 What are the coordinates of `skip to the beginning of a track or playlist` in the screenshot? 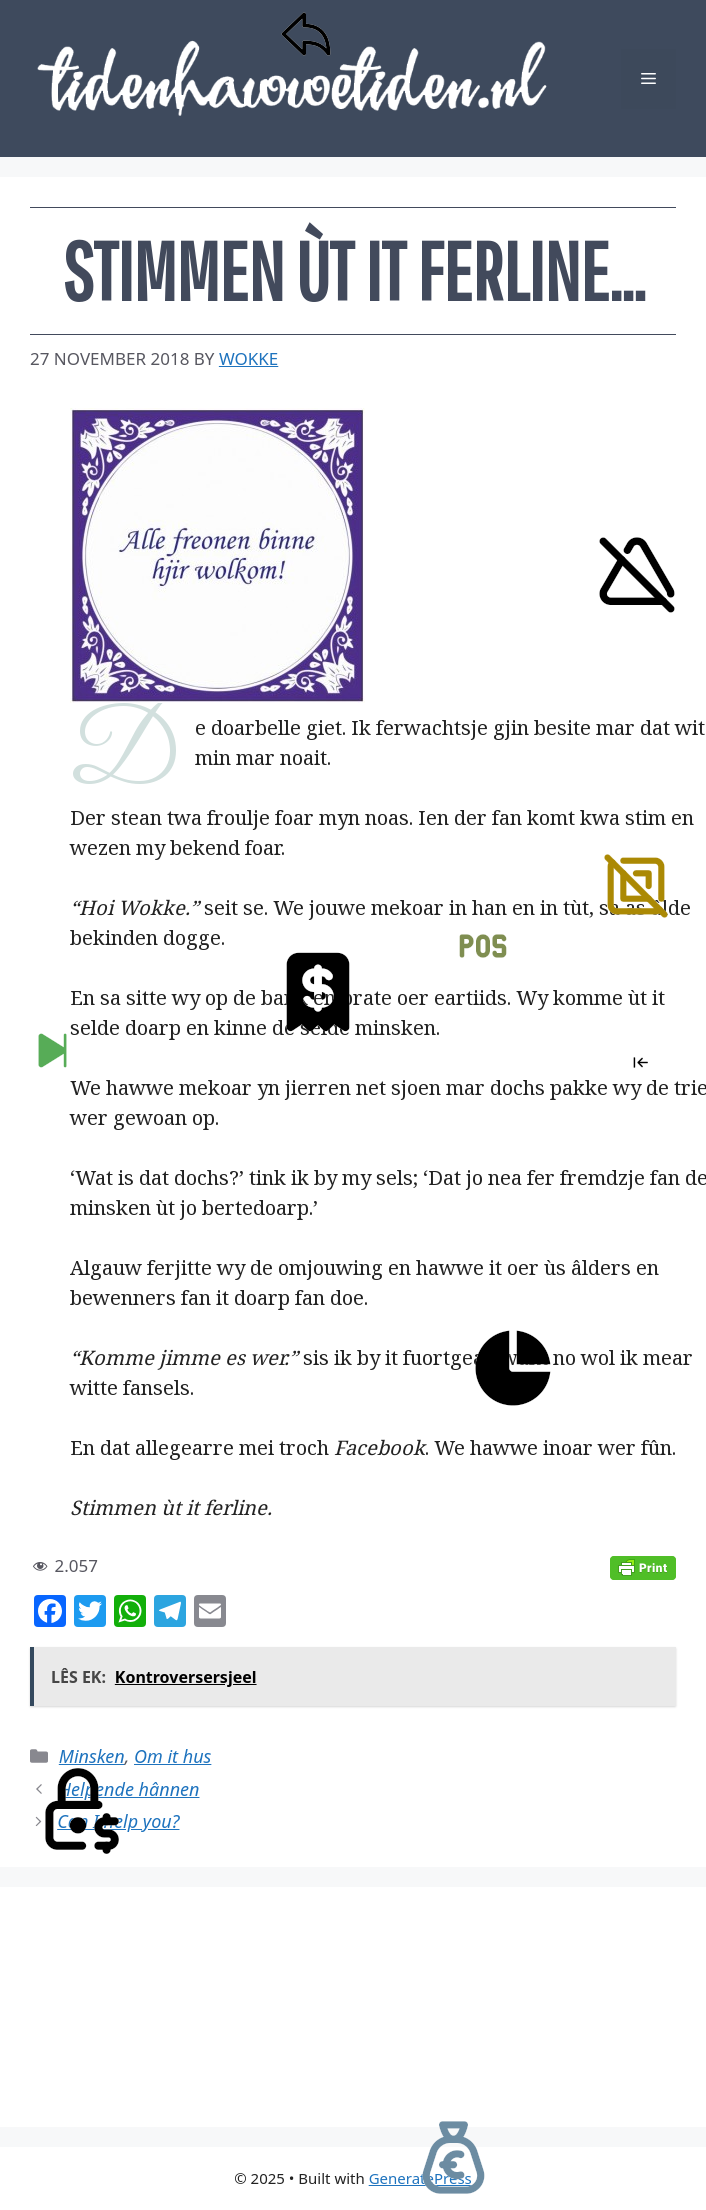 It's located at (640, 1062).